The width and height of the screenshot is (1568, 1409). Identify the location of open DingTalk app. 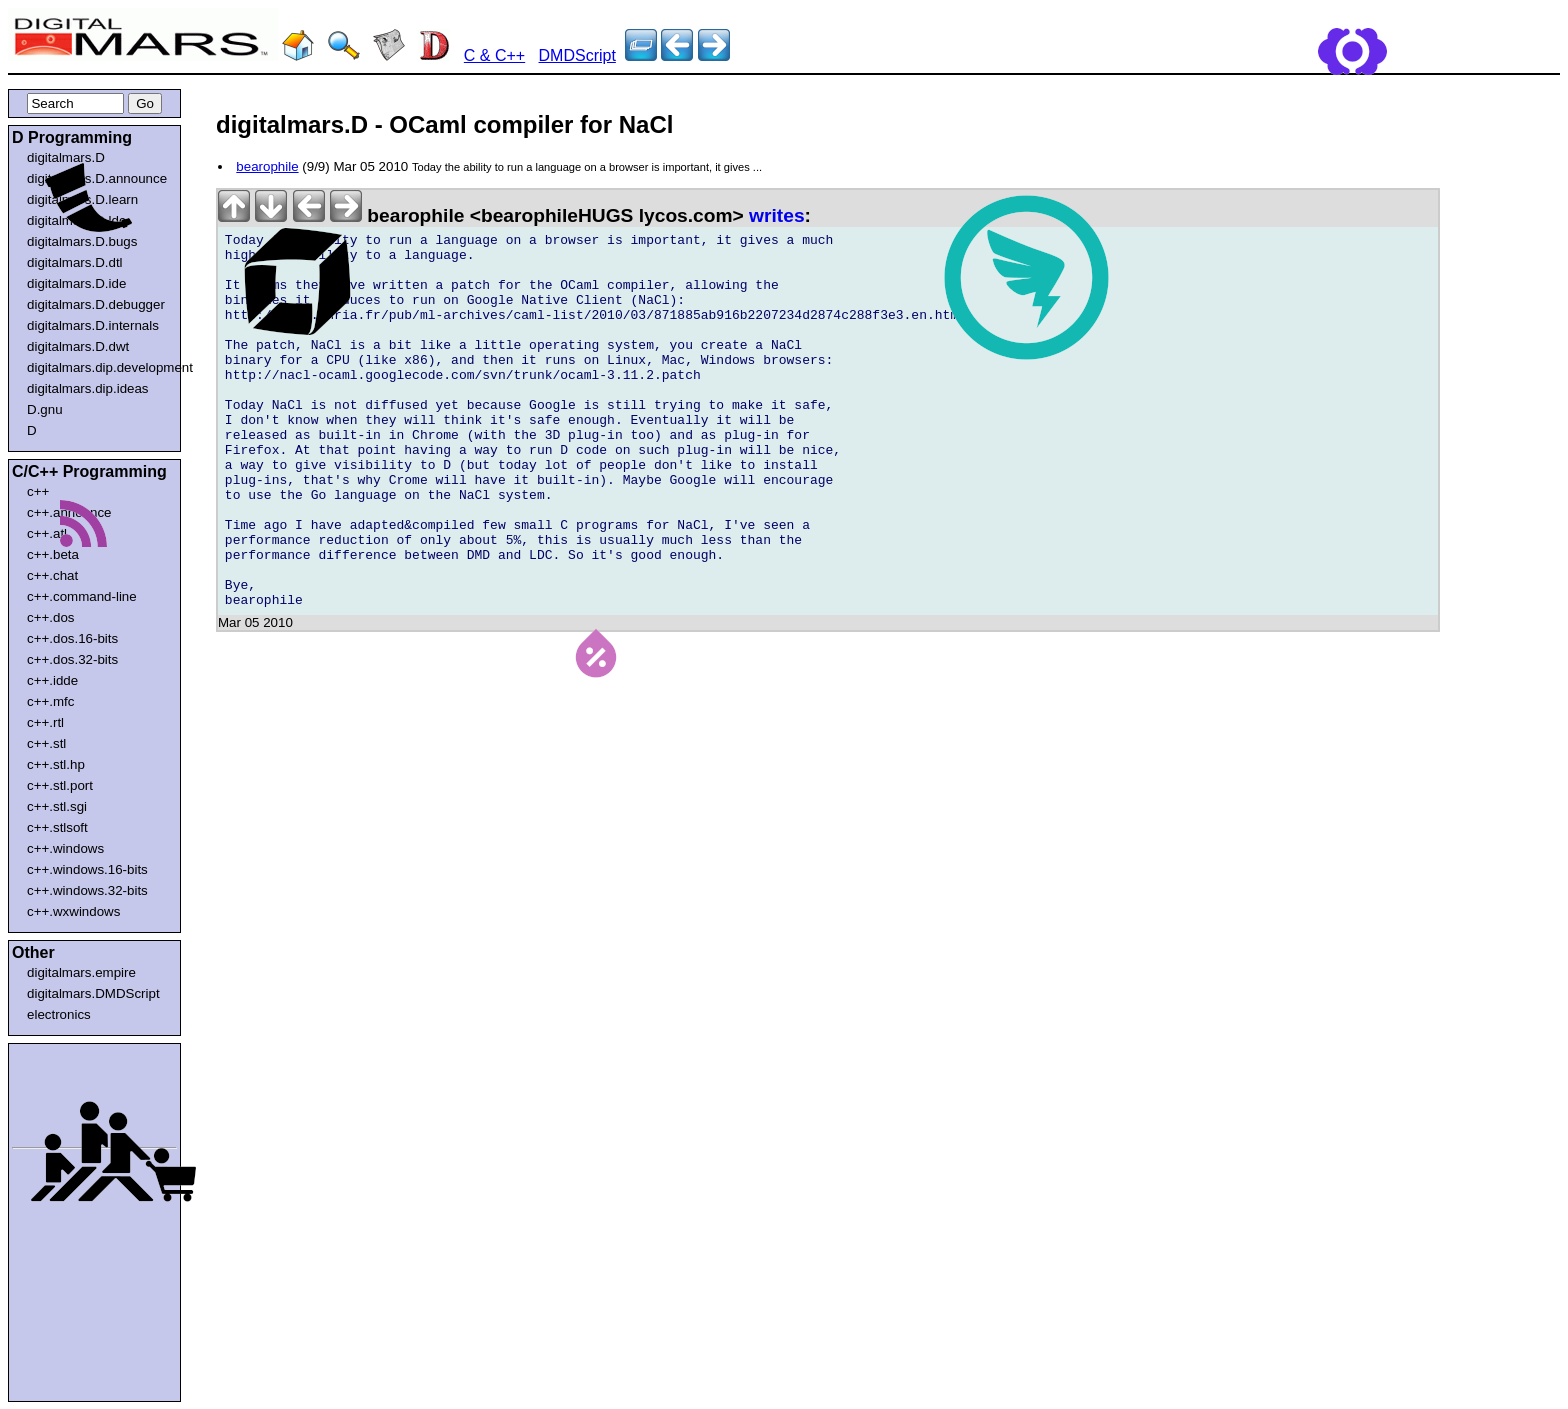
(1026, 277).